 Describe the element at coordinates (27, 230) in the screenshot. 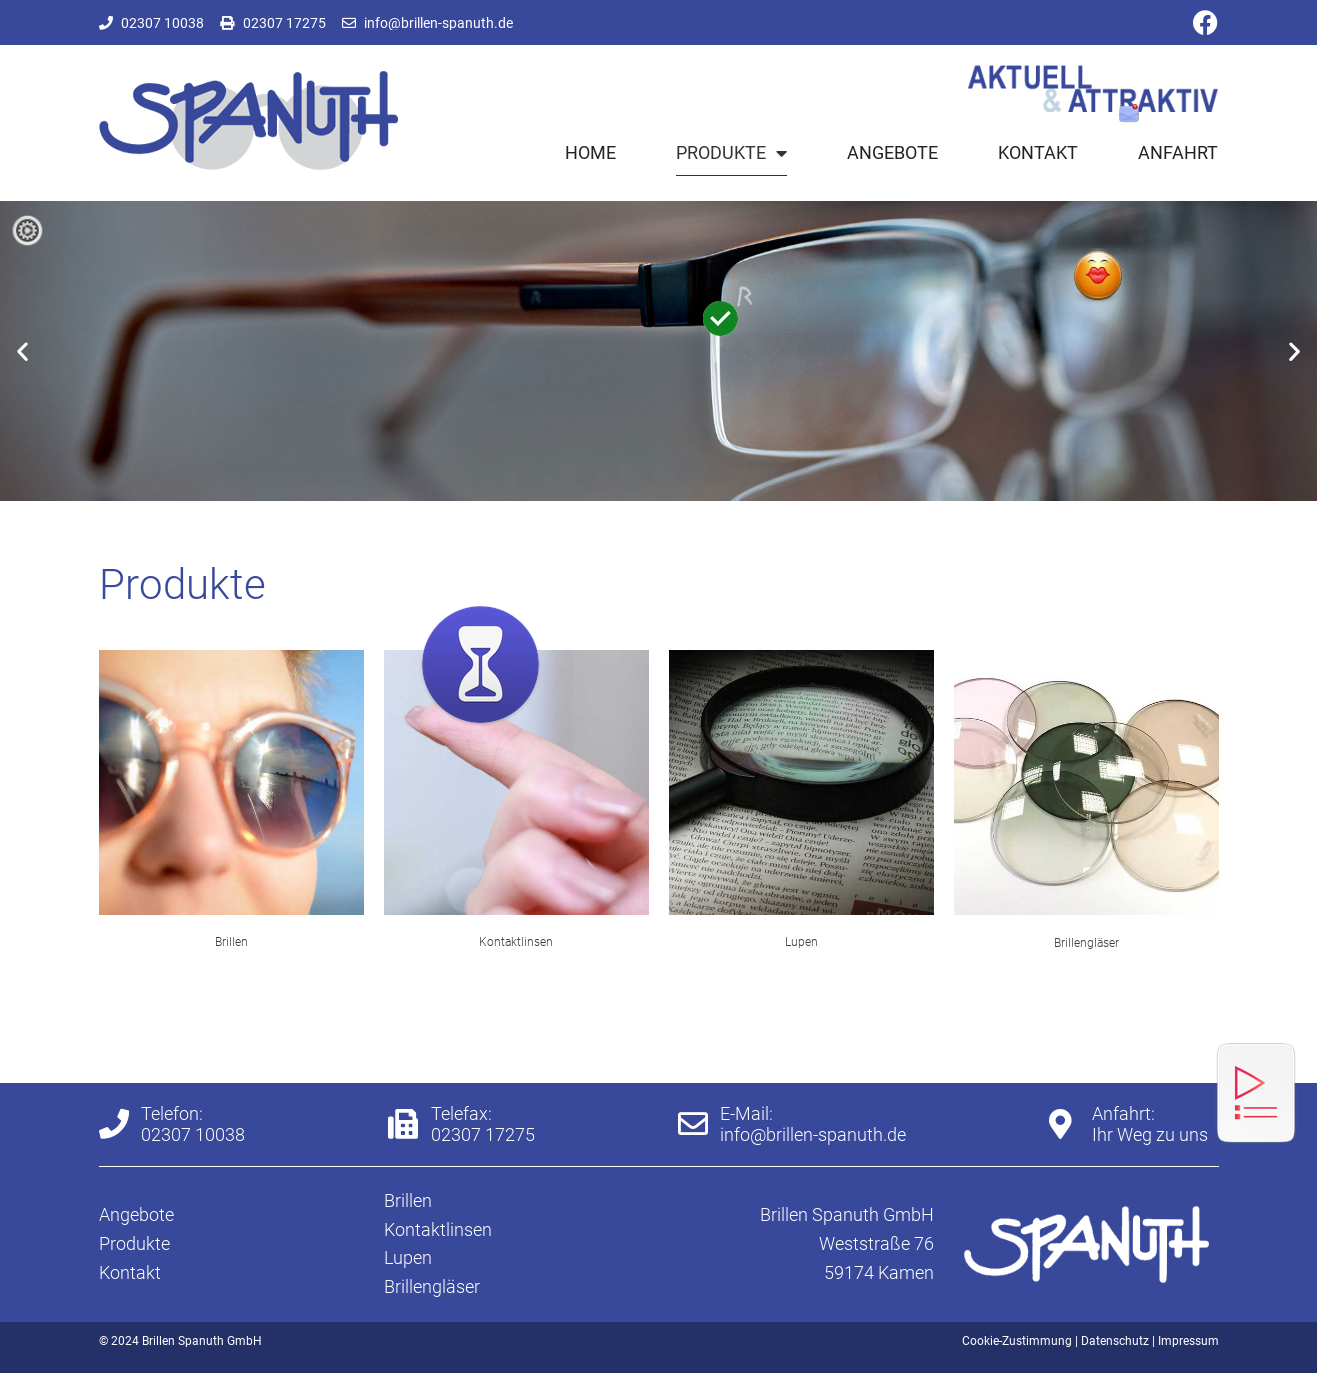

I see `view file properties and settings` at that location.